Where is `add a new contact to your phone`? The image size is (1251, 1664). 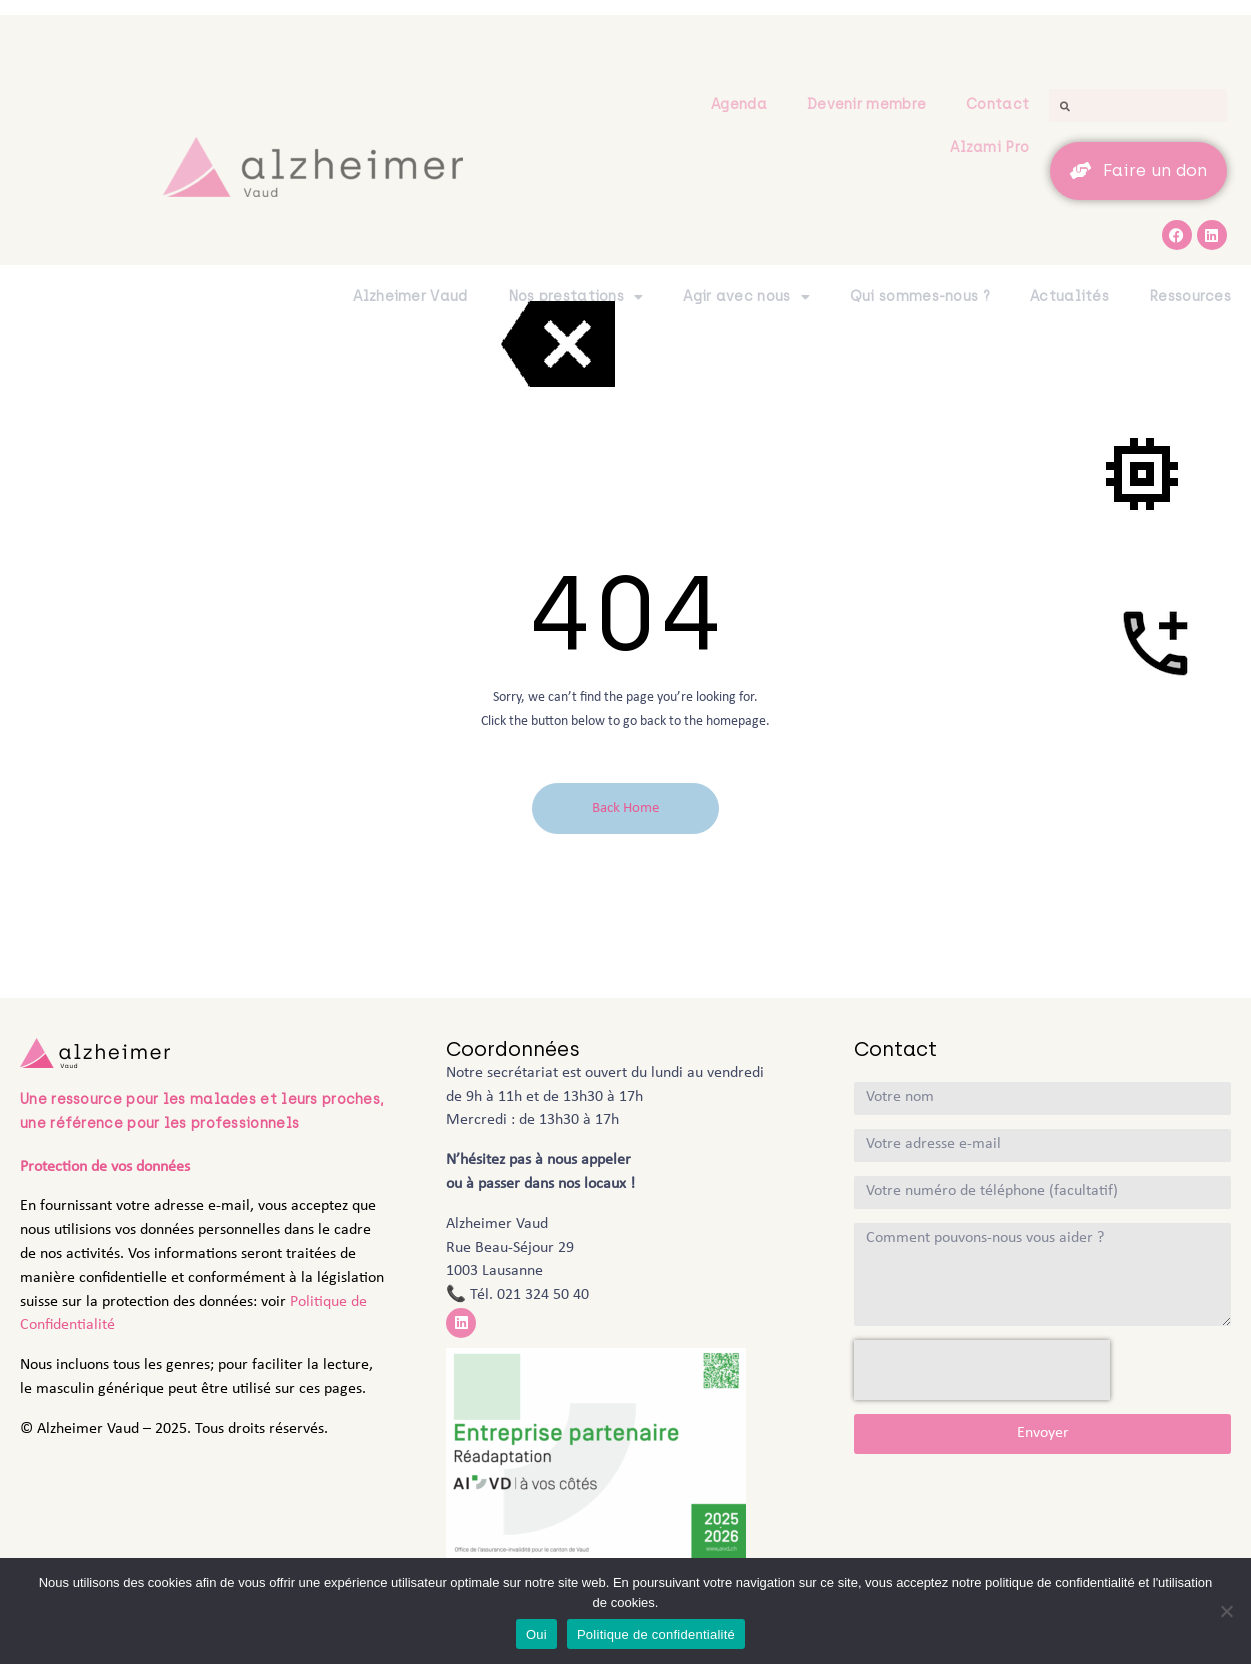
add a new contact to your phone is located at coordinates (1155, 643).